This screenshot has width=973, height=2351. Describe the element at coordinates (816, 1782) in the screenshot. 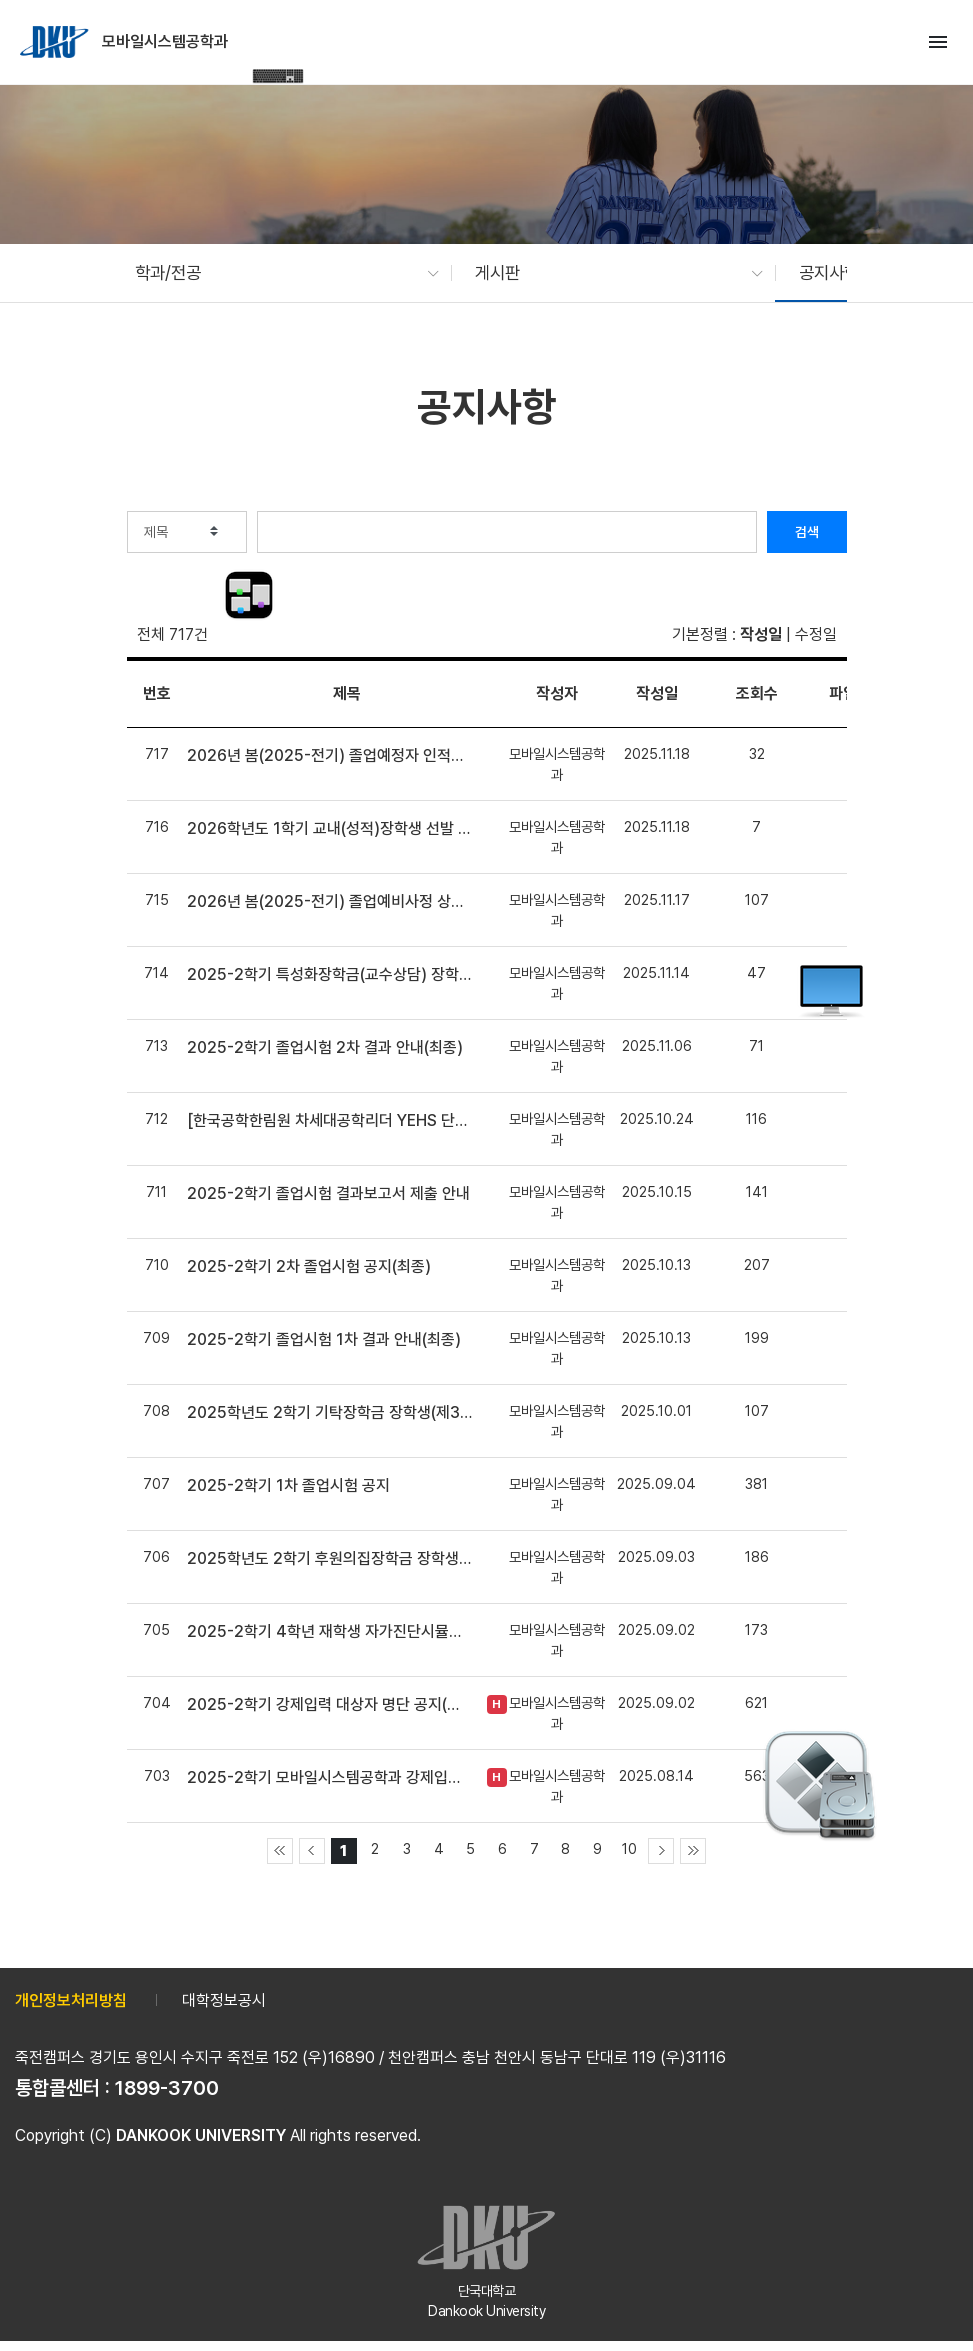

I see `launch boot camp assistant to install windows on your mac` at that location.